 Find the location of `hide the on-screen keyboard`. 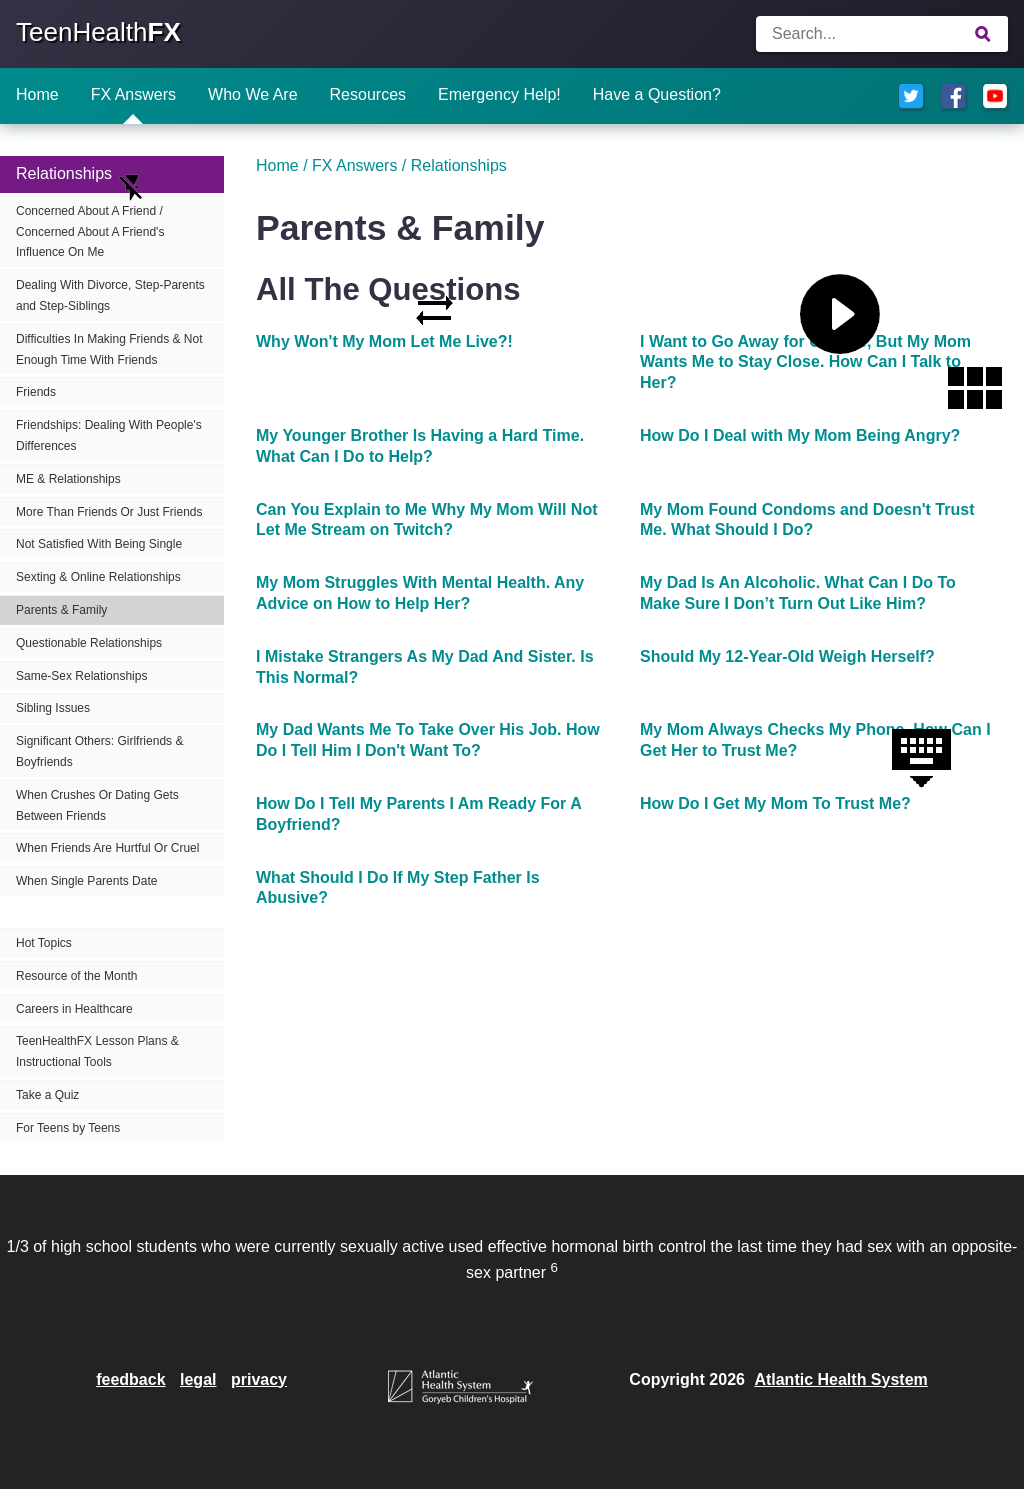

hide the on-screen keyboard is located at coordinates (921, 755).